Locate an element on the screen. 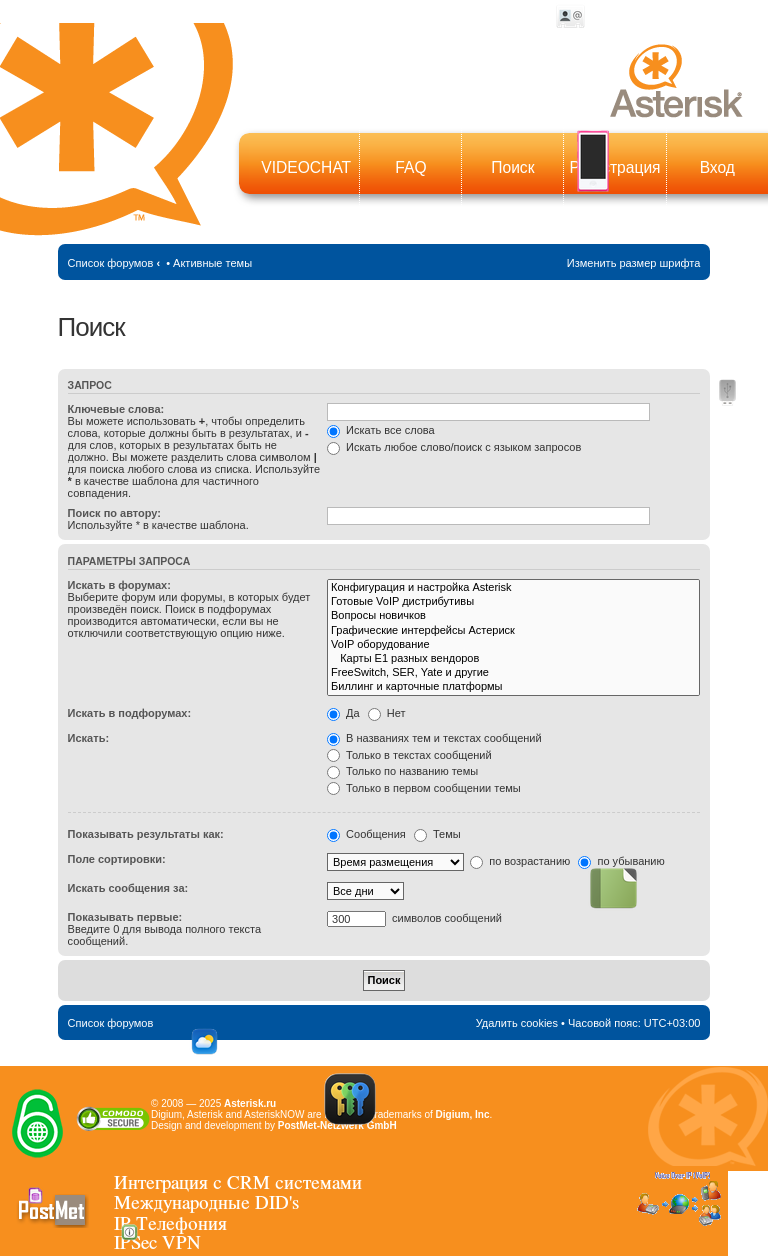 Image resolution: width=768 pixels, height=1256 pixels. view contact card or vCard file is located at coordinates (570, 16).